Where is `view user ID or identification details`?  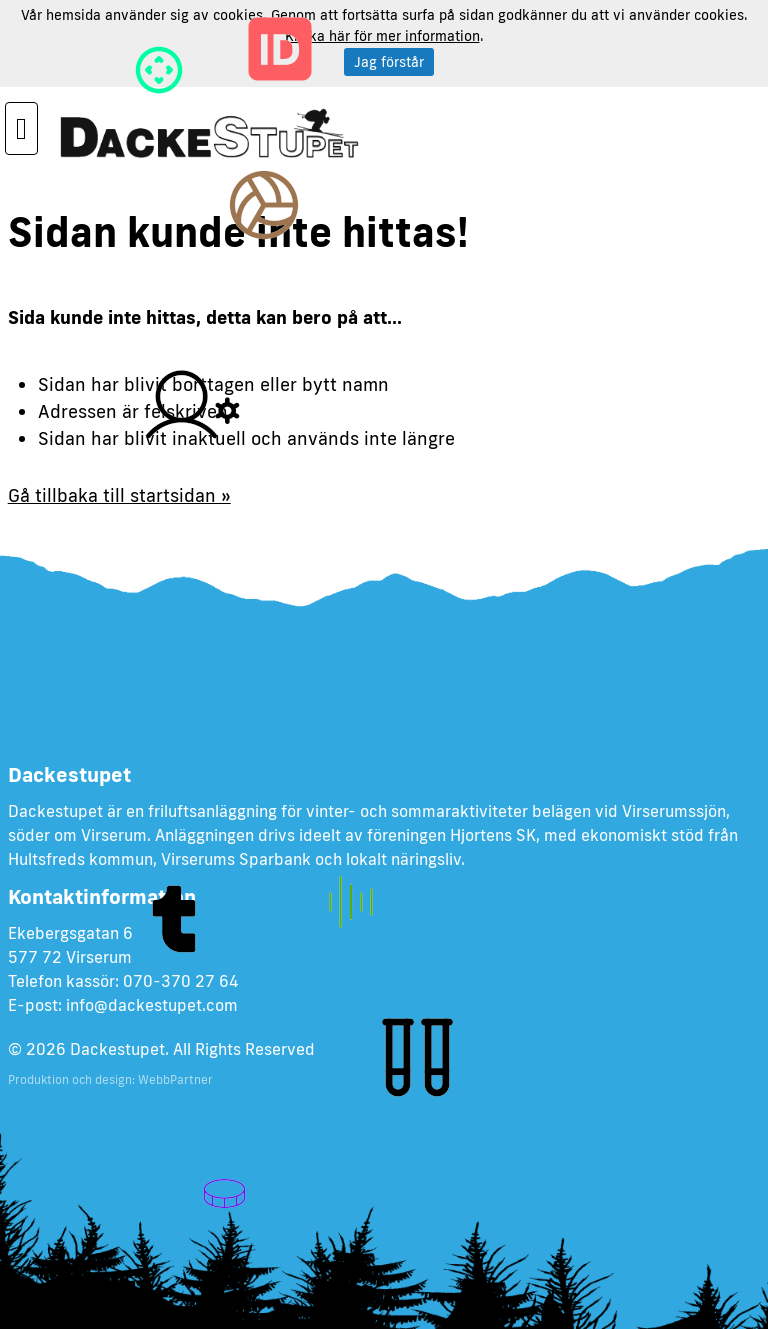 view user ID or identification details is located at coordinates (280, 49).